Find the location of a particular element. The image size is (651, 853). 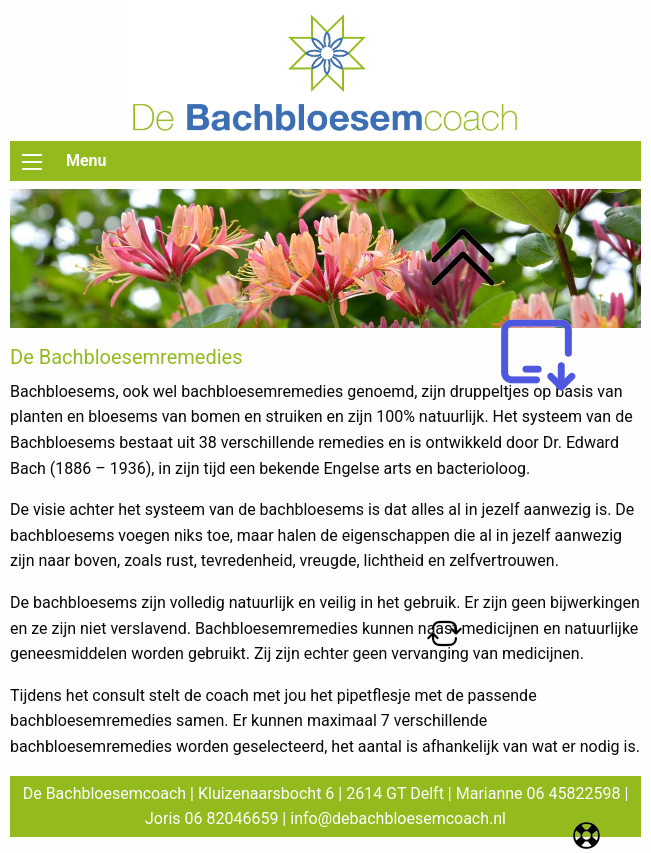

refresh or reload content is located at coordinates (444, 633).